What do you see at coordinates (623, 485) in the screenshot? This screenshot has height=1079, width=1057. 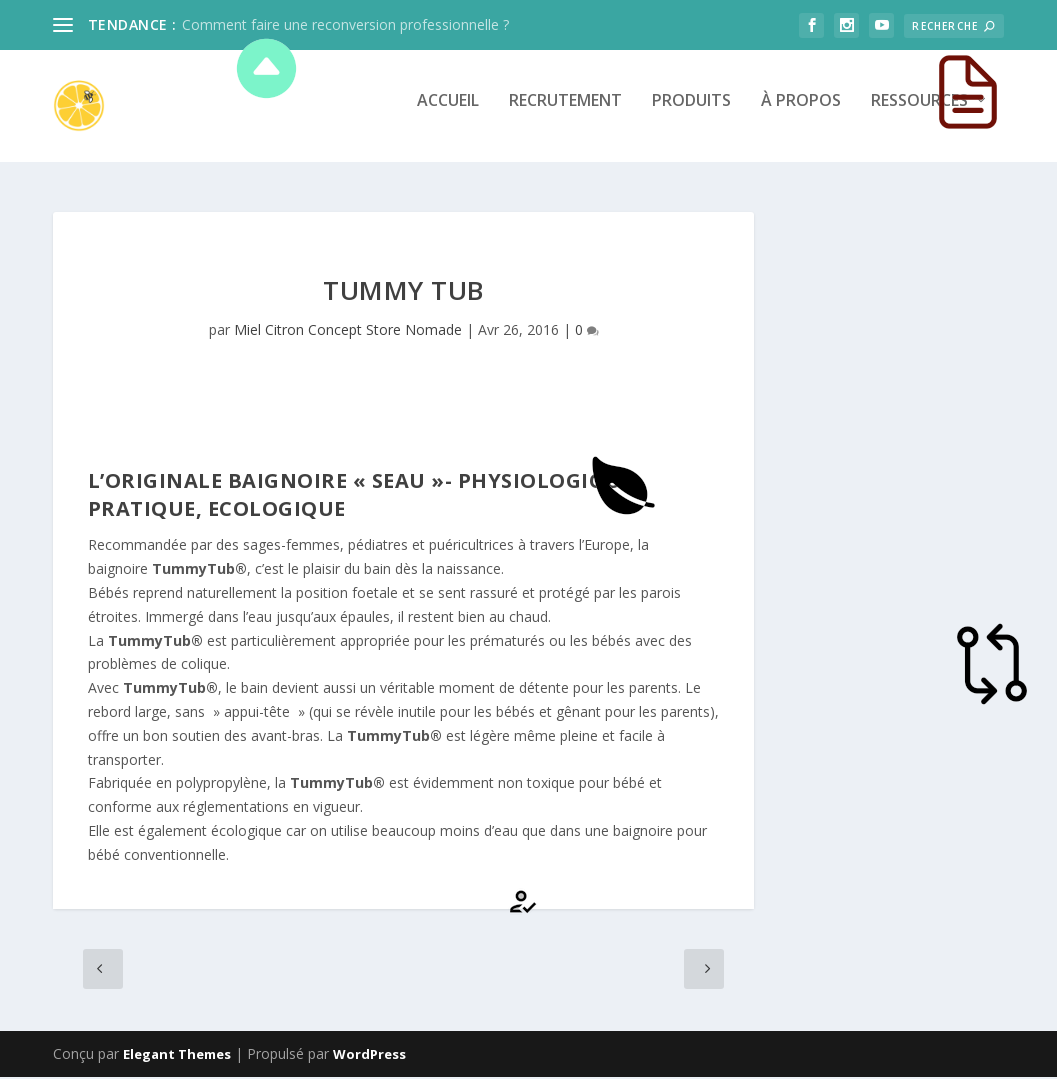 I see `view eco-friendly or sustainable options` at bounding box center [623, 485].